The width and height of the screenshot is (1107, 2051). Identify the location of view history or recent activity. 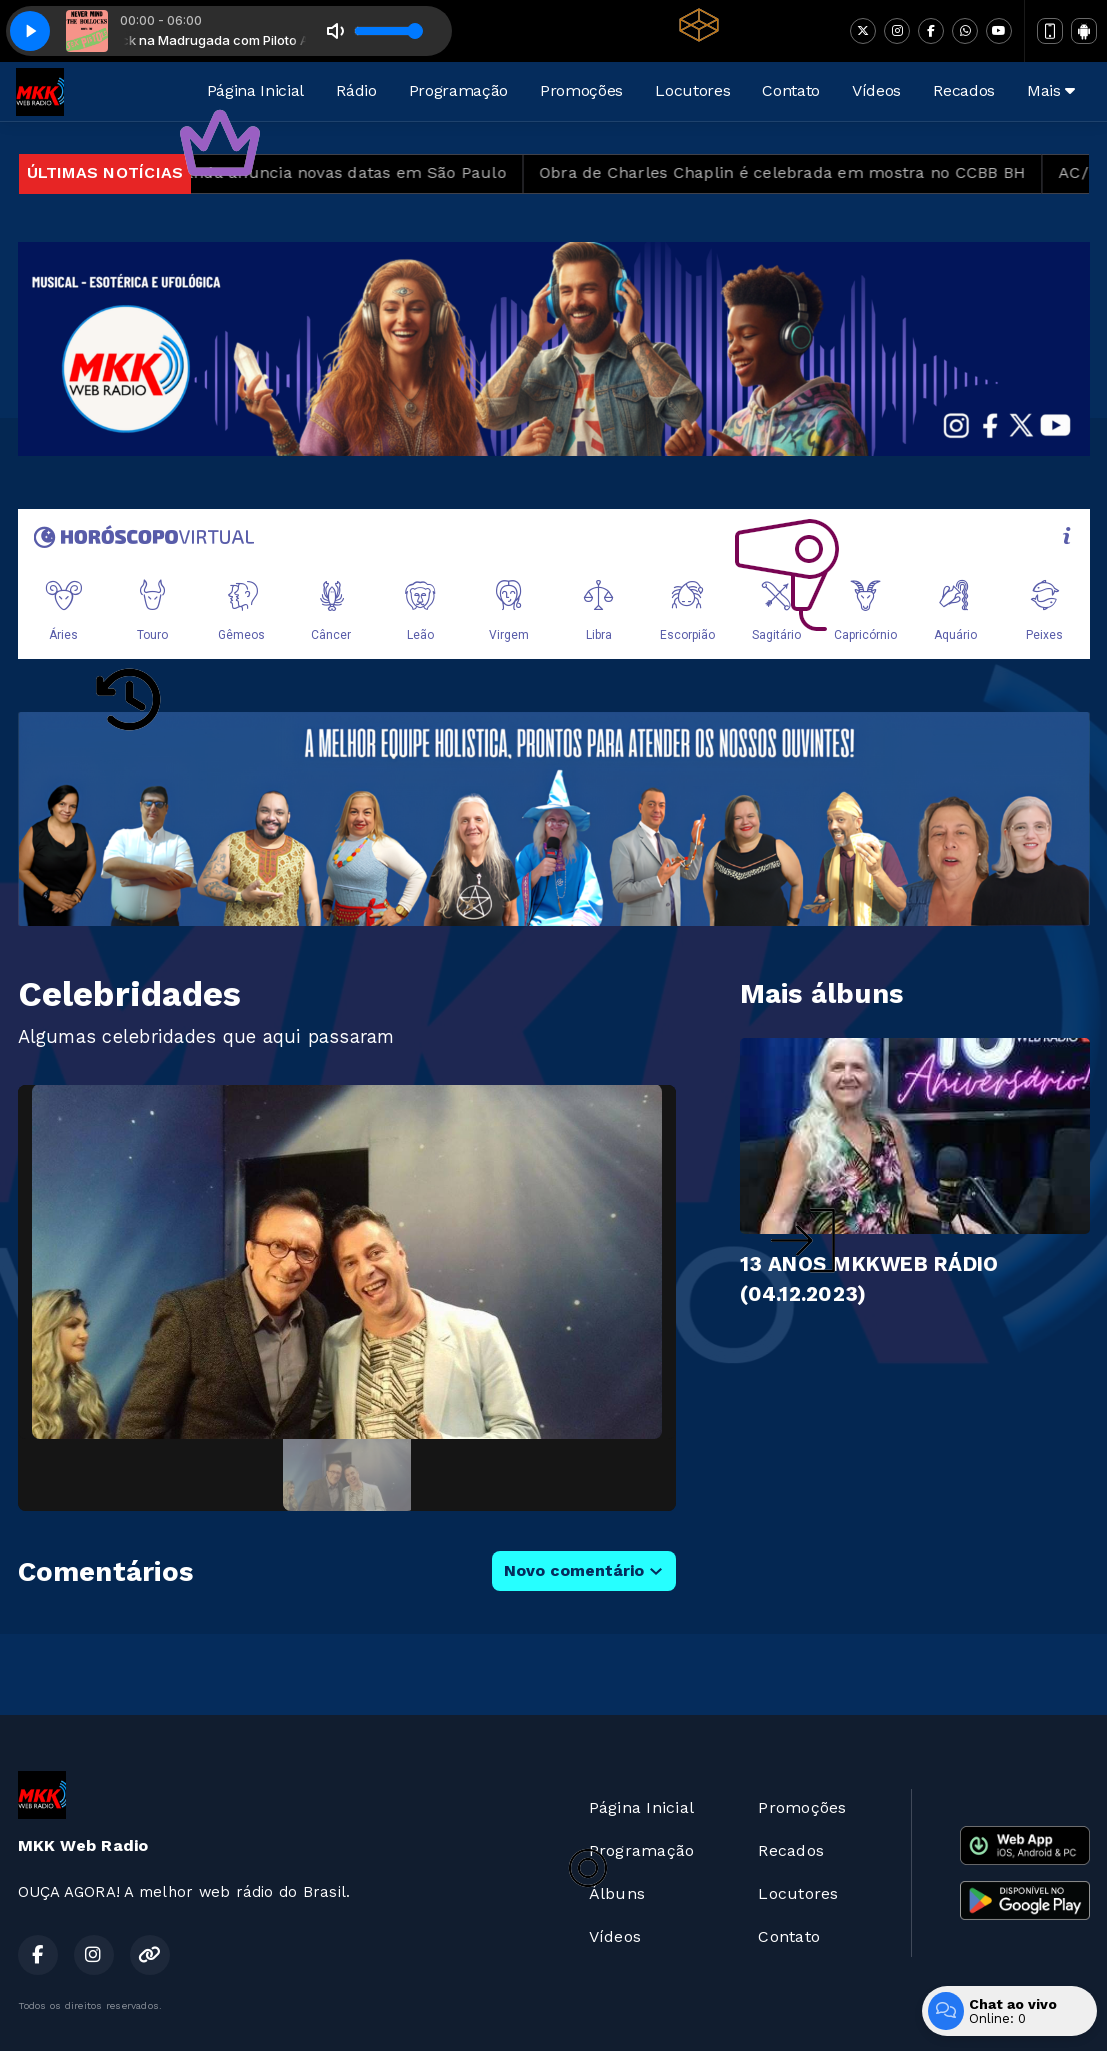
(129, 699).